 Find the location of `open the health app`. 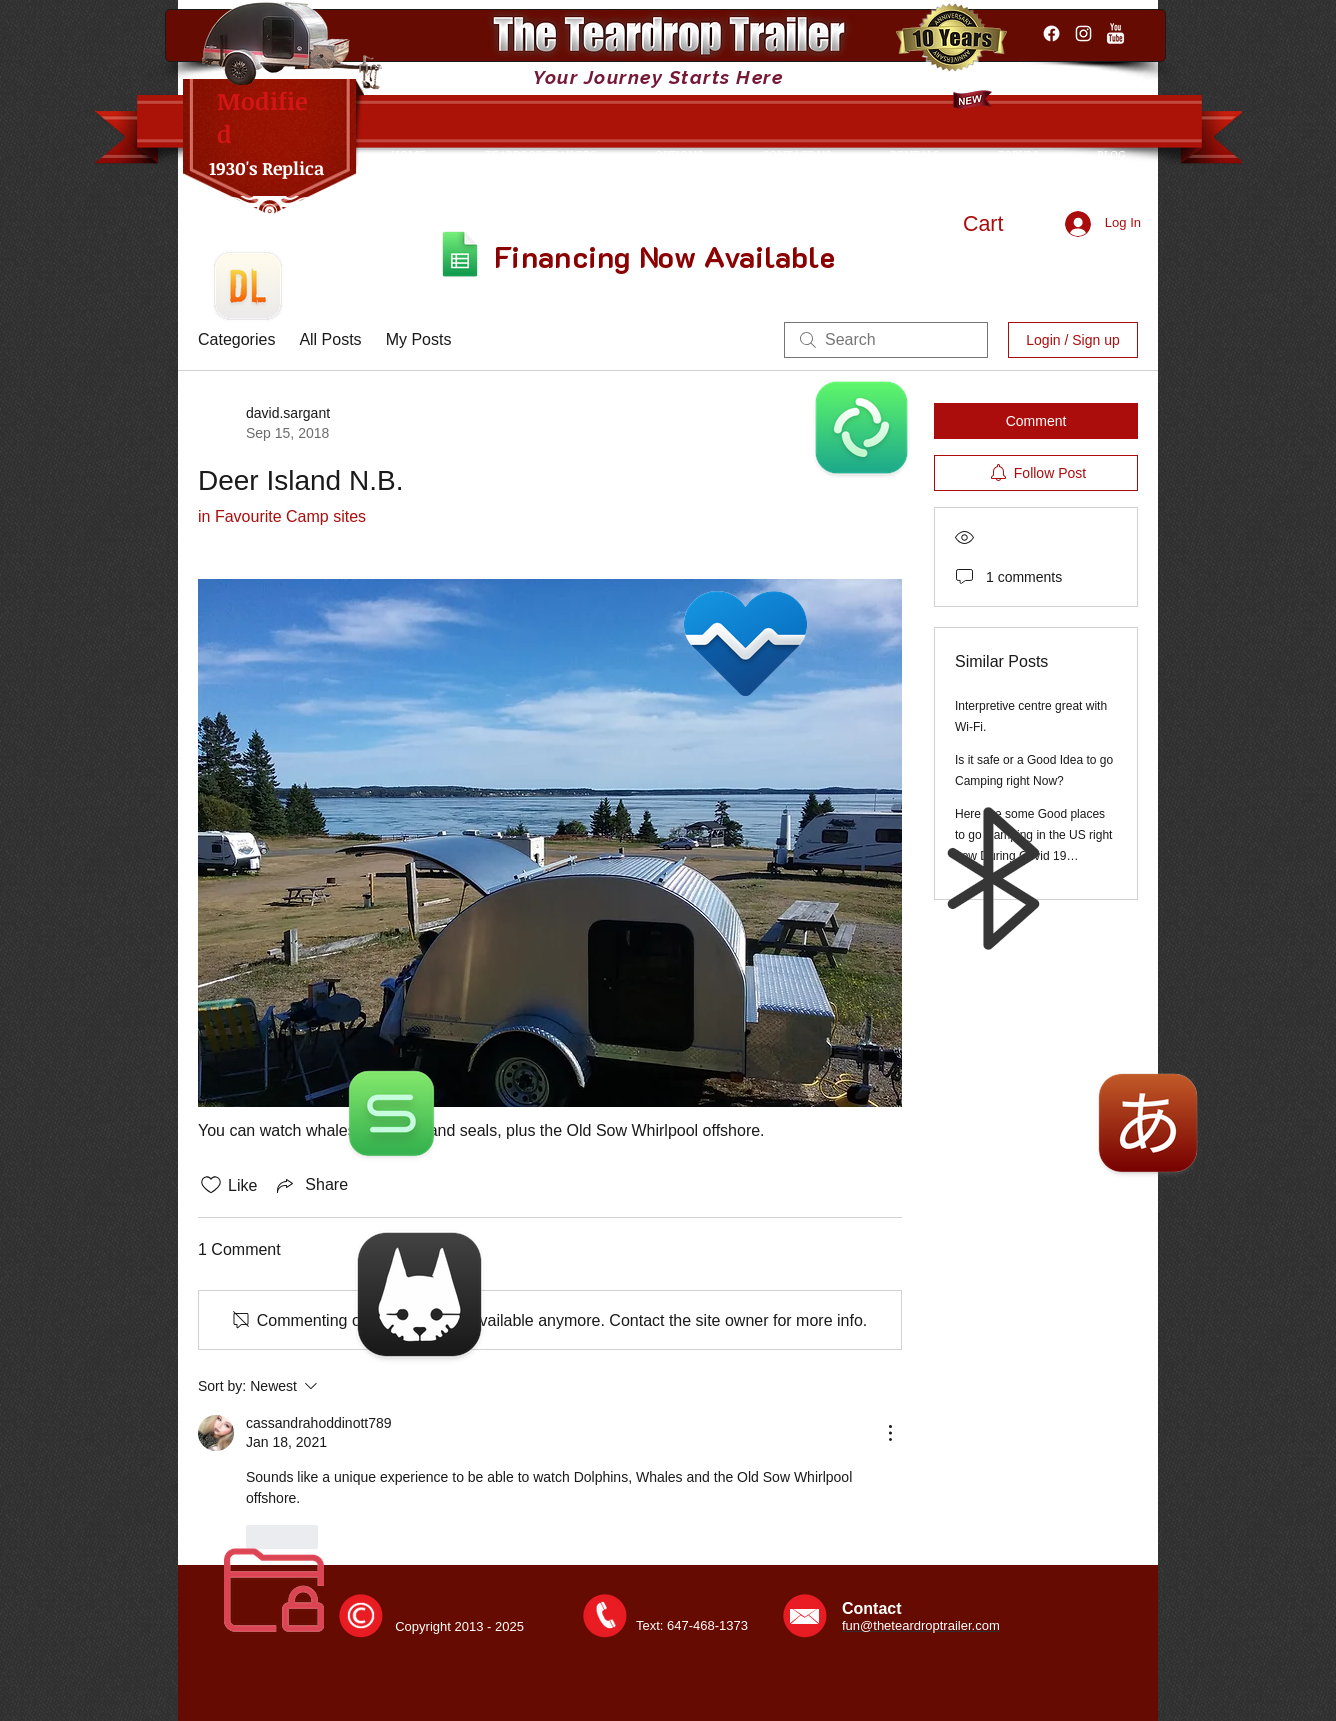

open the health app is located at coordinates (745, 642).